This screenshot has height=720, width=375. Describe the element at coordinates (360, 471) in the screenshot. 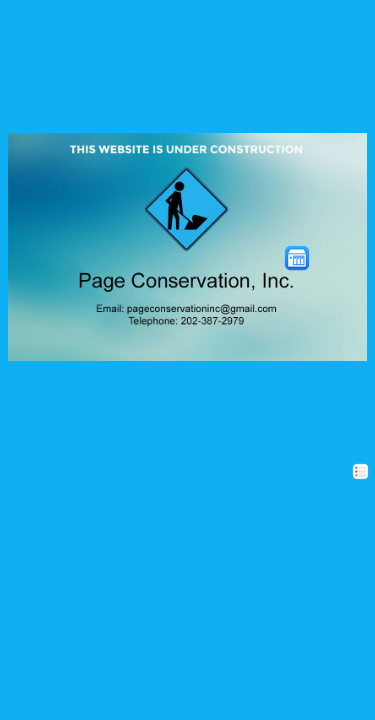

I see `open gnome to-do app` at that location.